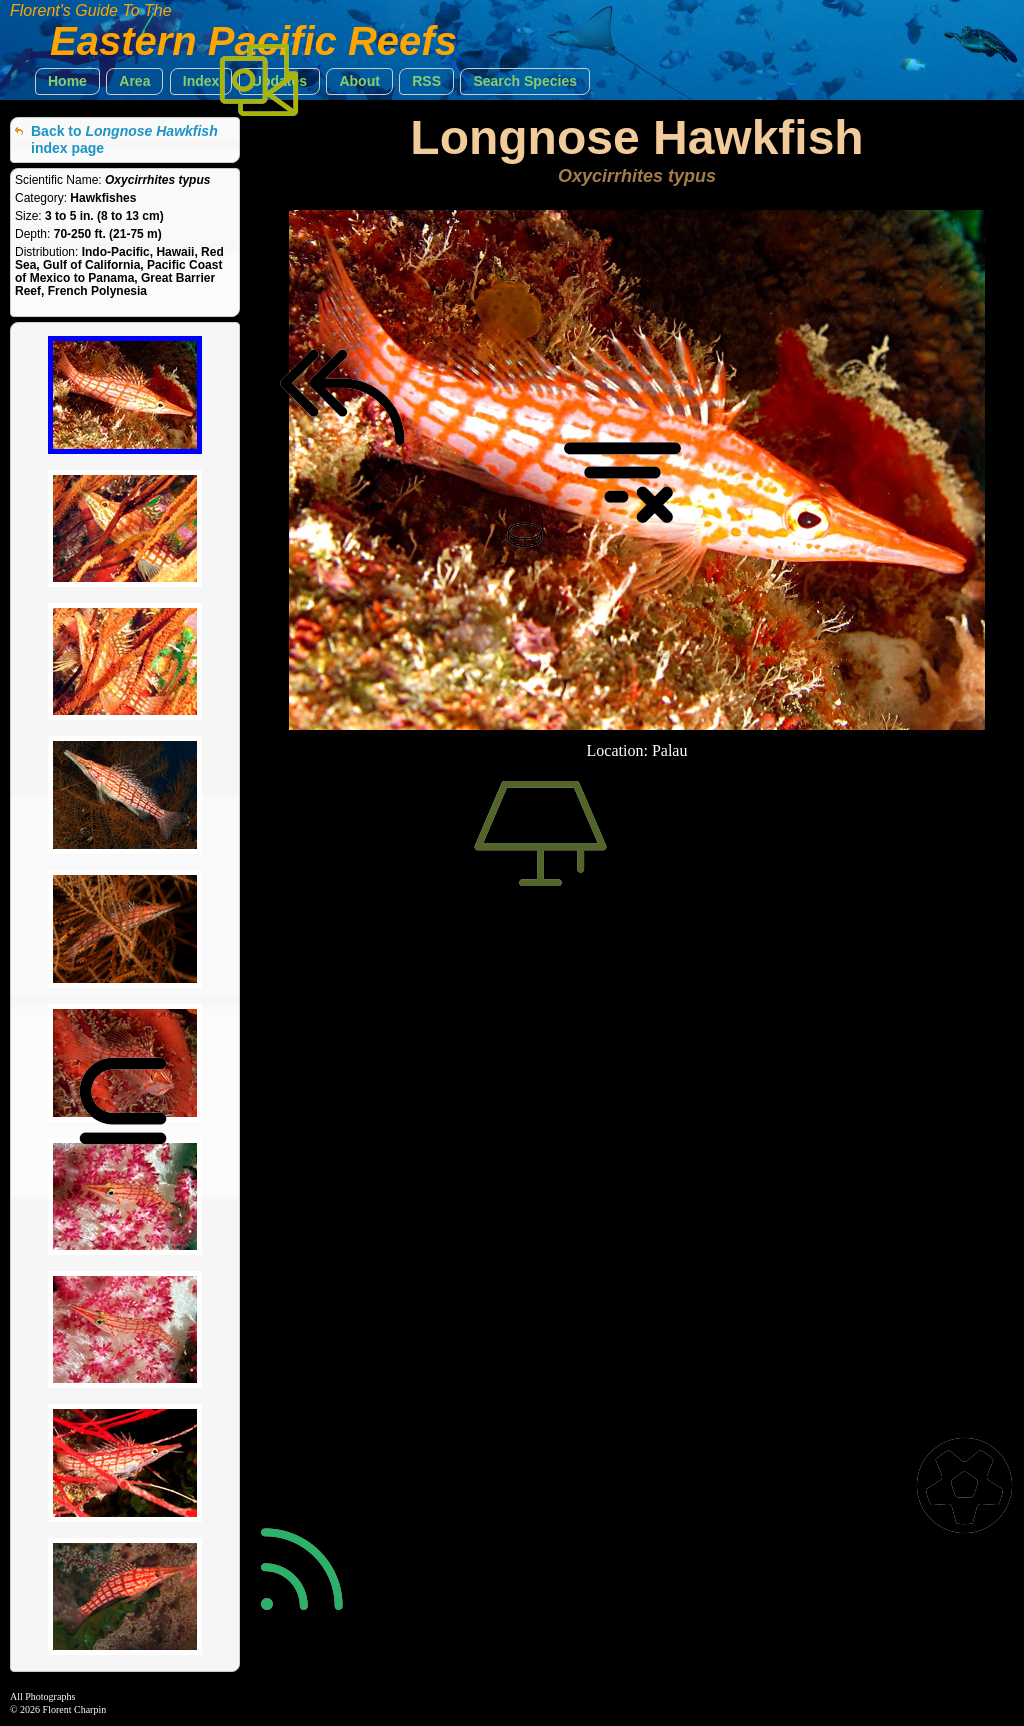 The image size is (1024, 1726). I want to click on subscribe to RSS feed, so click(296, 1575).